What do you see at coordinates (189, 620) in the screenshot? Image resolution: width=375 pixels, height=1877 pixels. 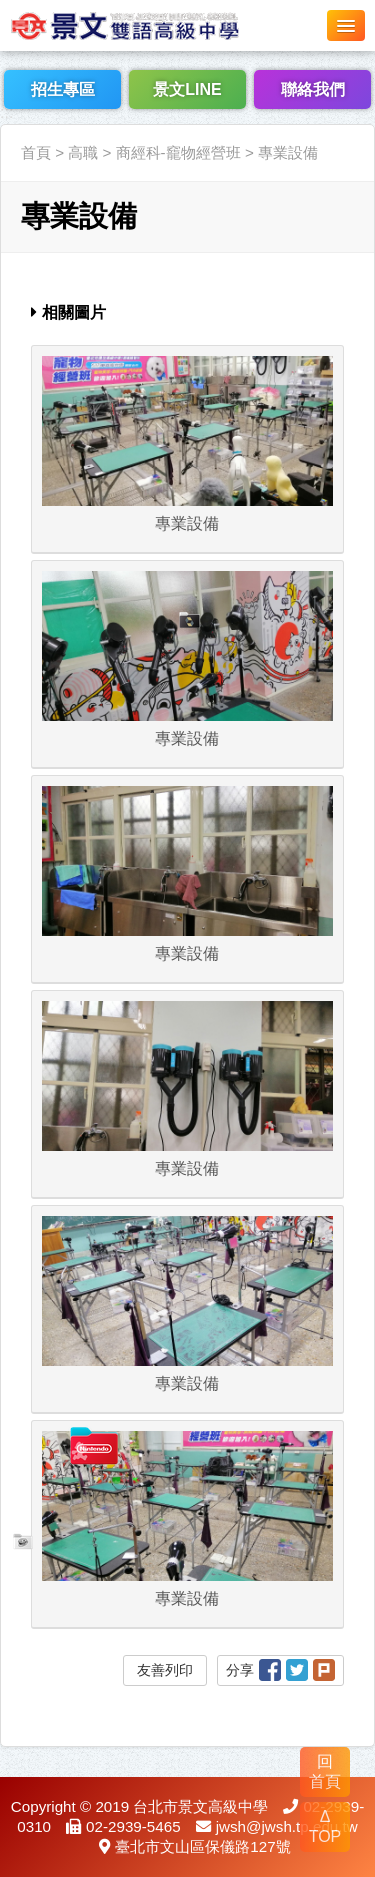 I see `open hibernate or sleep mode system folder` at bounding box center [189, 620].